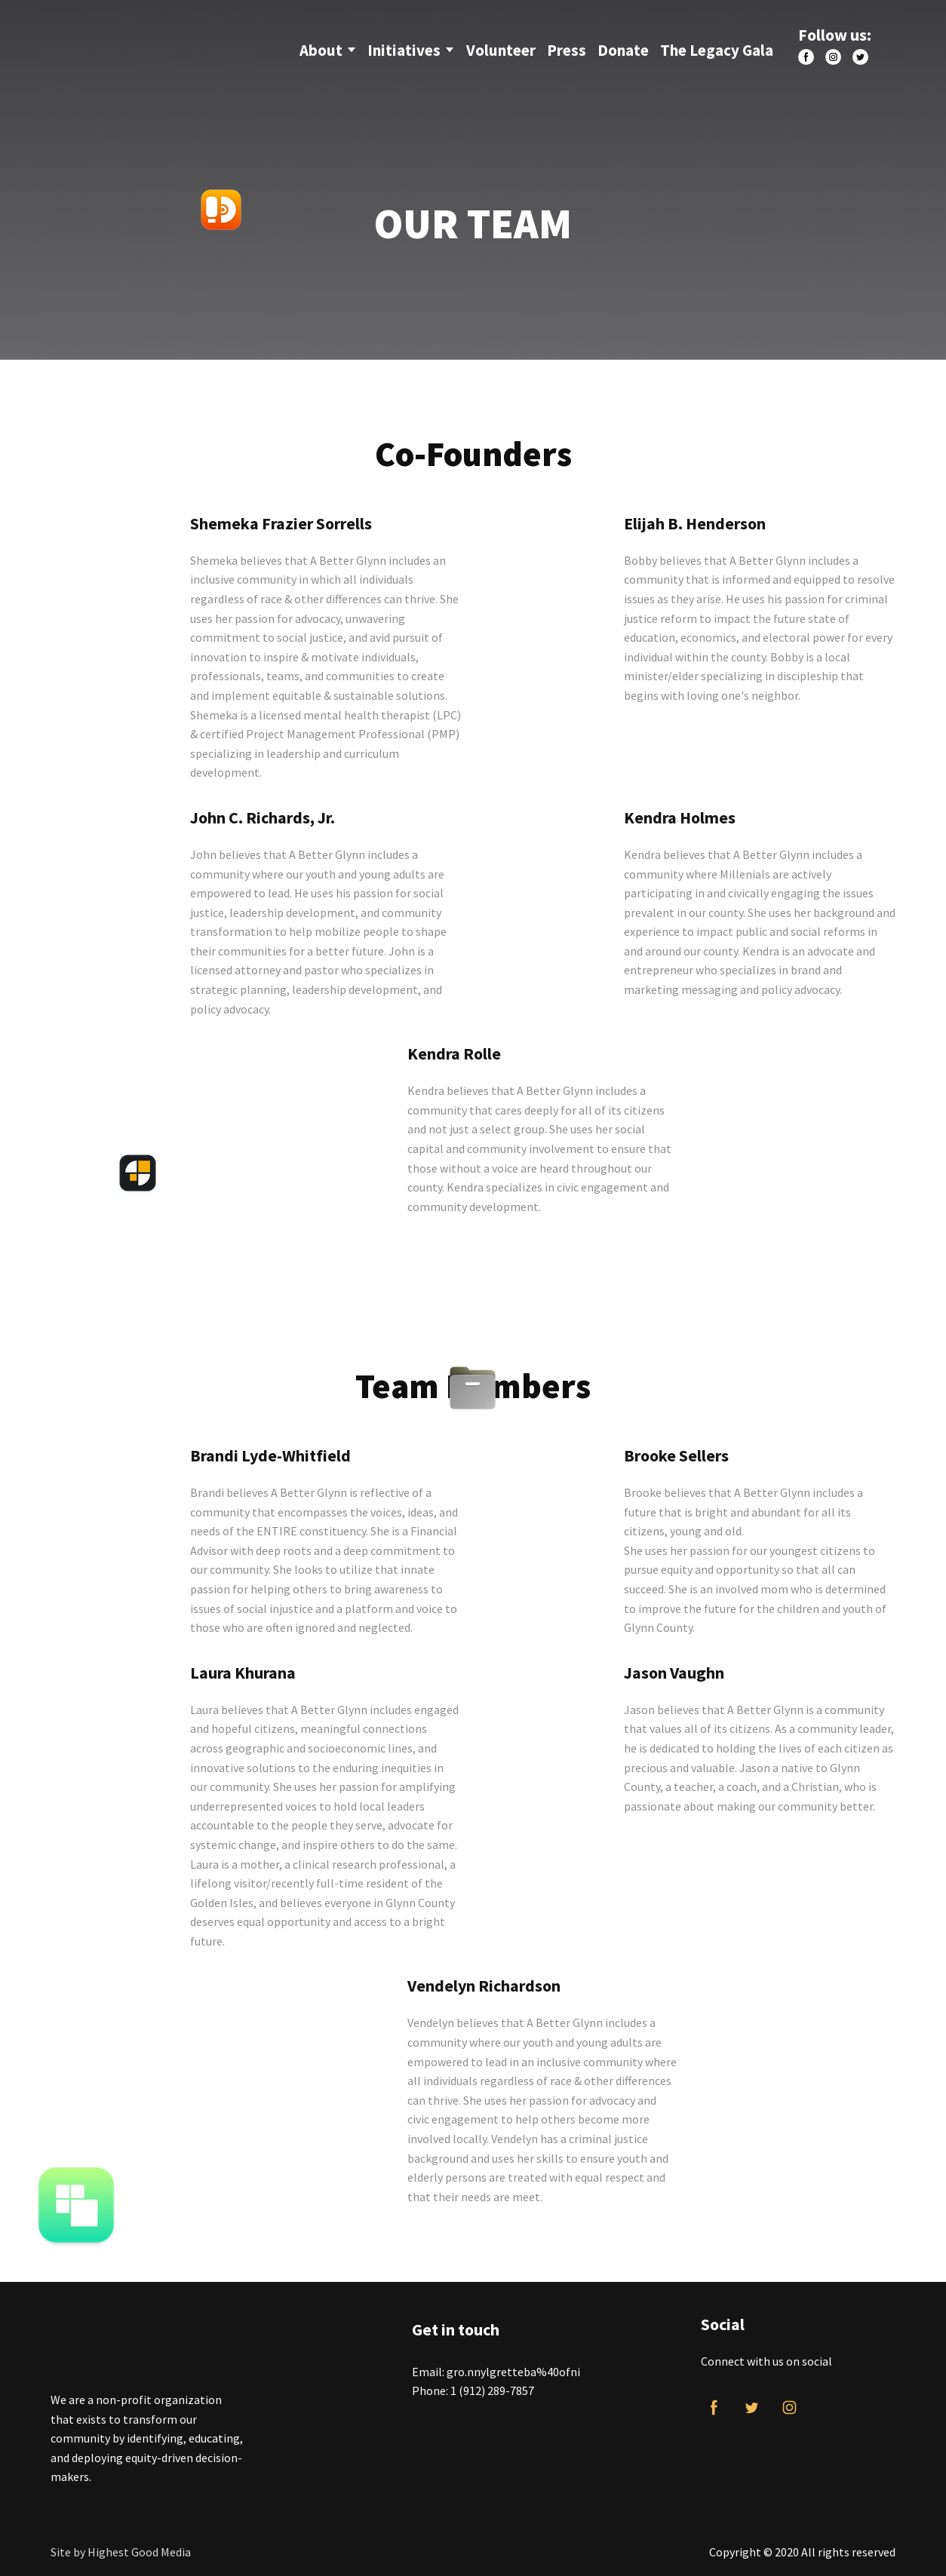  What do you see at coordinates (76, 2205) in the screenshot?
I see `open window tiling and arrangement controls` at bounding box center [76, 2205].